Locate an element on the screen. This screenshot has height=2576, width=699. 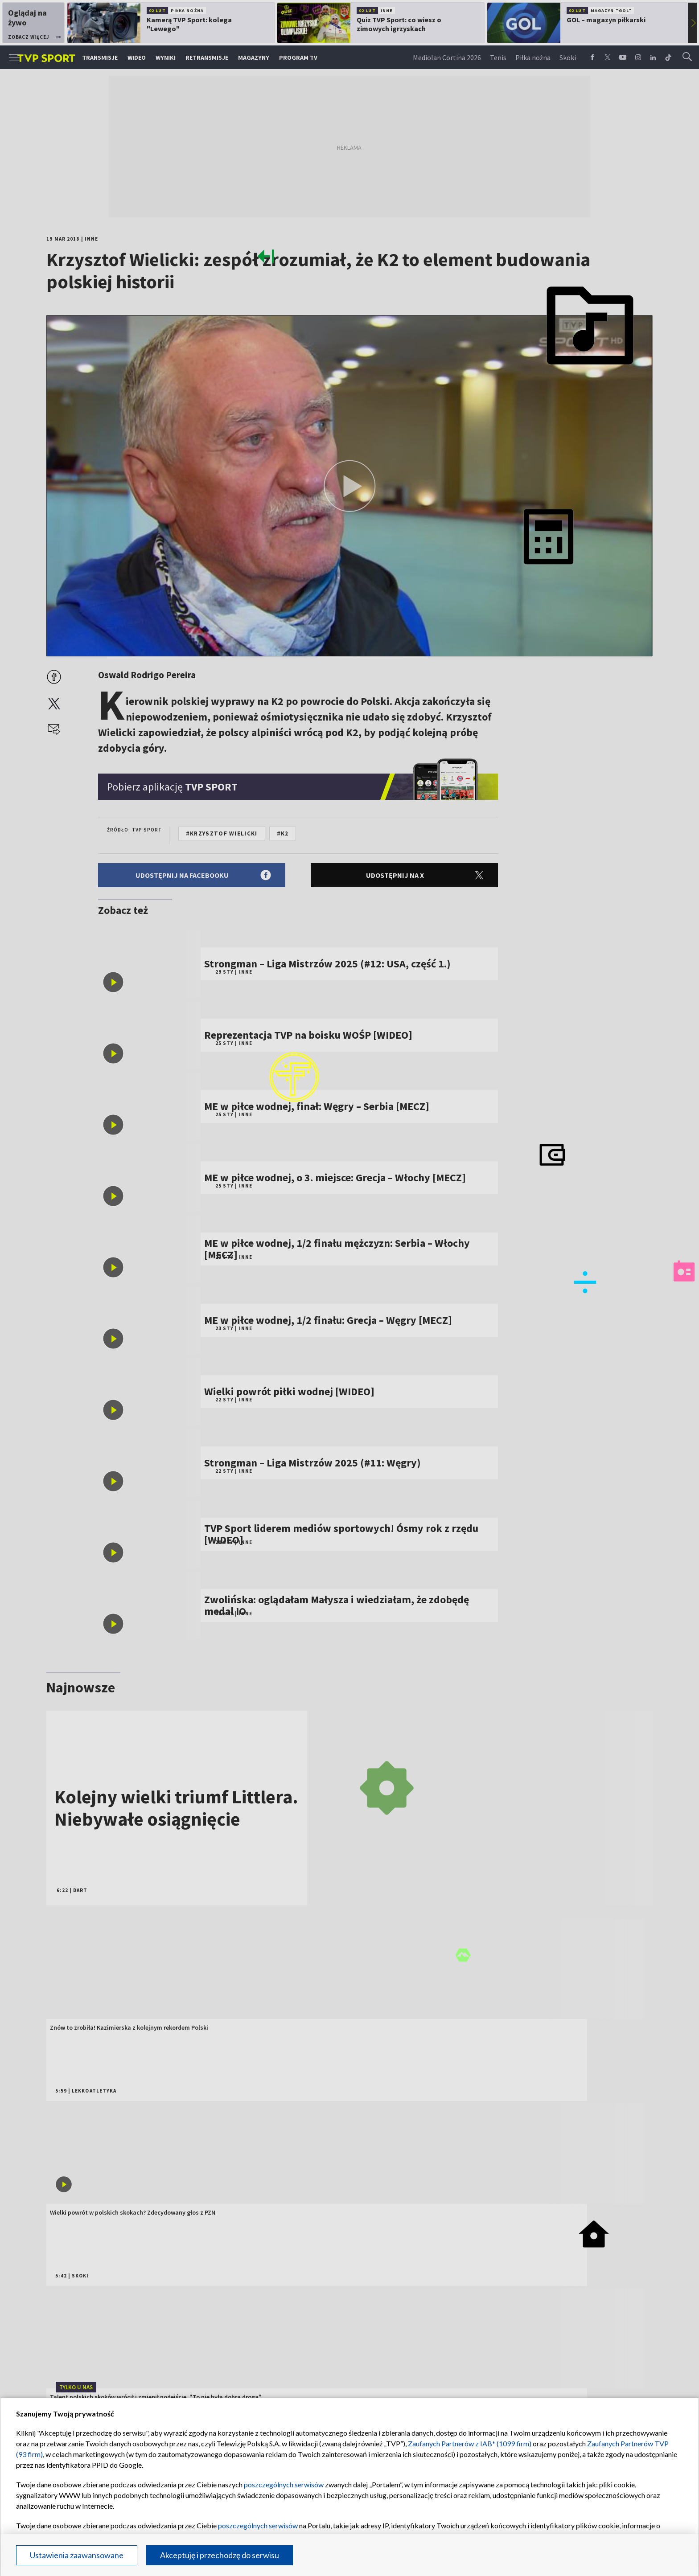
access settings or preferences is located at coordinates (387, 1788).